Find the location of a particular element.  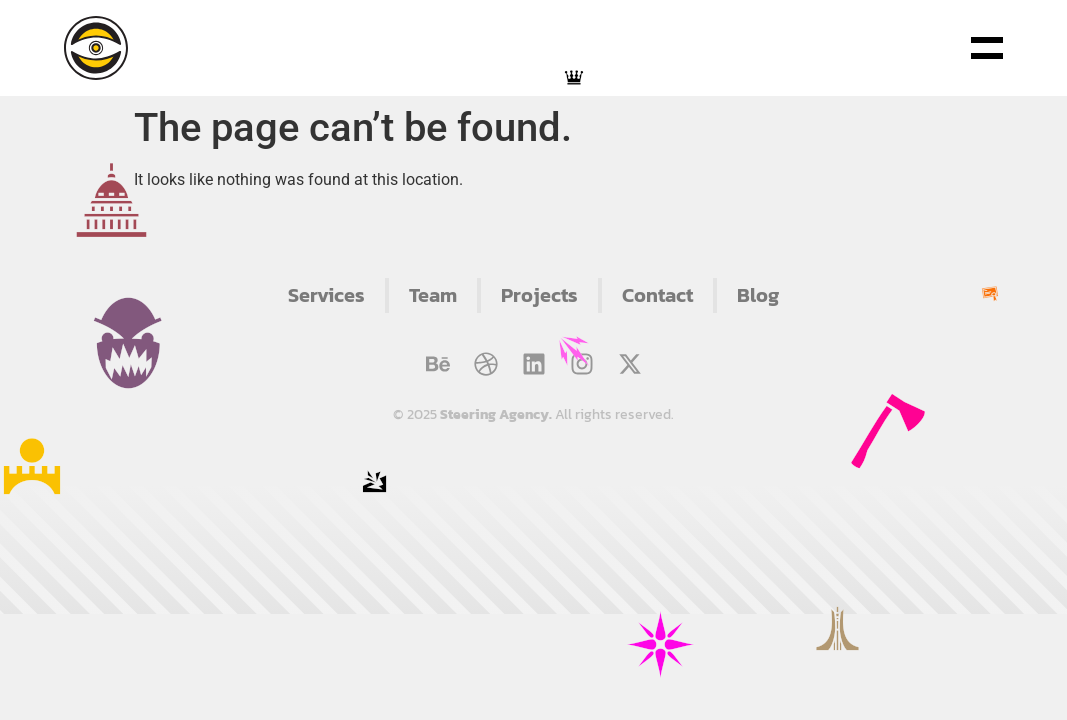

select lizardman character or race is located at coordinates (129, 343).